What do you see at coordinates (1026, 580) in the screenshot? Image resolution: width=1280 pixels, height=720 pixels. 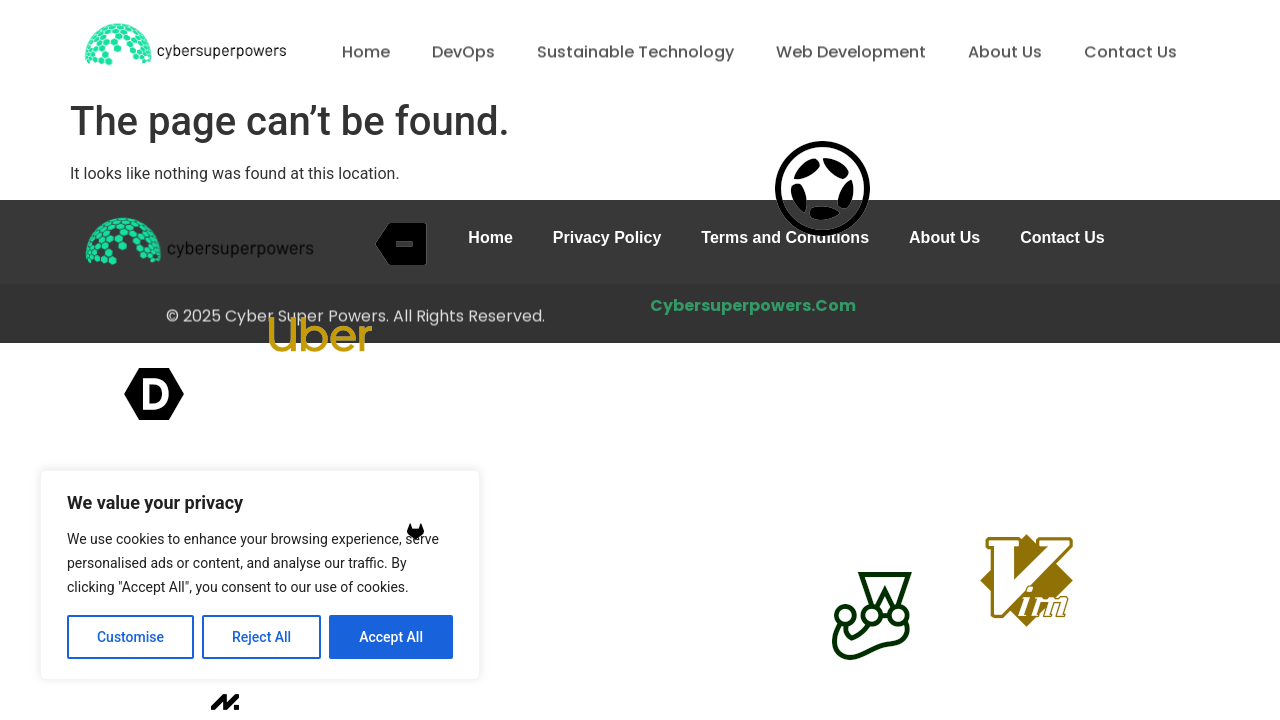 I see `open vim text editor` at bounding box center [1026, 580].